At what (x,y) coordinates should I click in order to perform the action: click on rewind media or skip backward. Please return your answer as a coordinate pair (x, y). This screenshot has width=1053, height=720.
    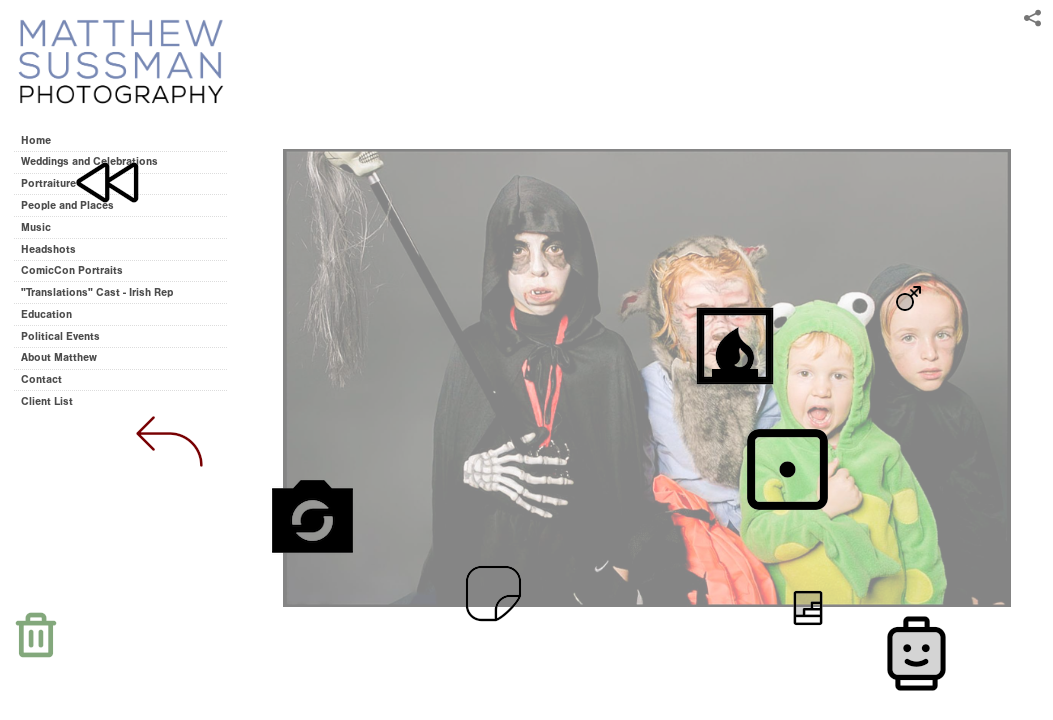
    Looking at the image, I should click on (109, 182).